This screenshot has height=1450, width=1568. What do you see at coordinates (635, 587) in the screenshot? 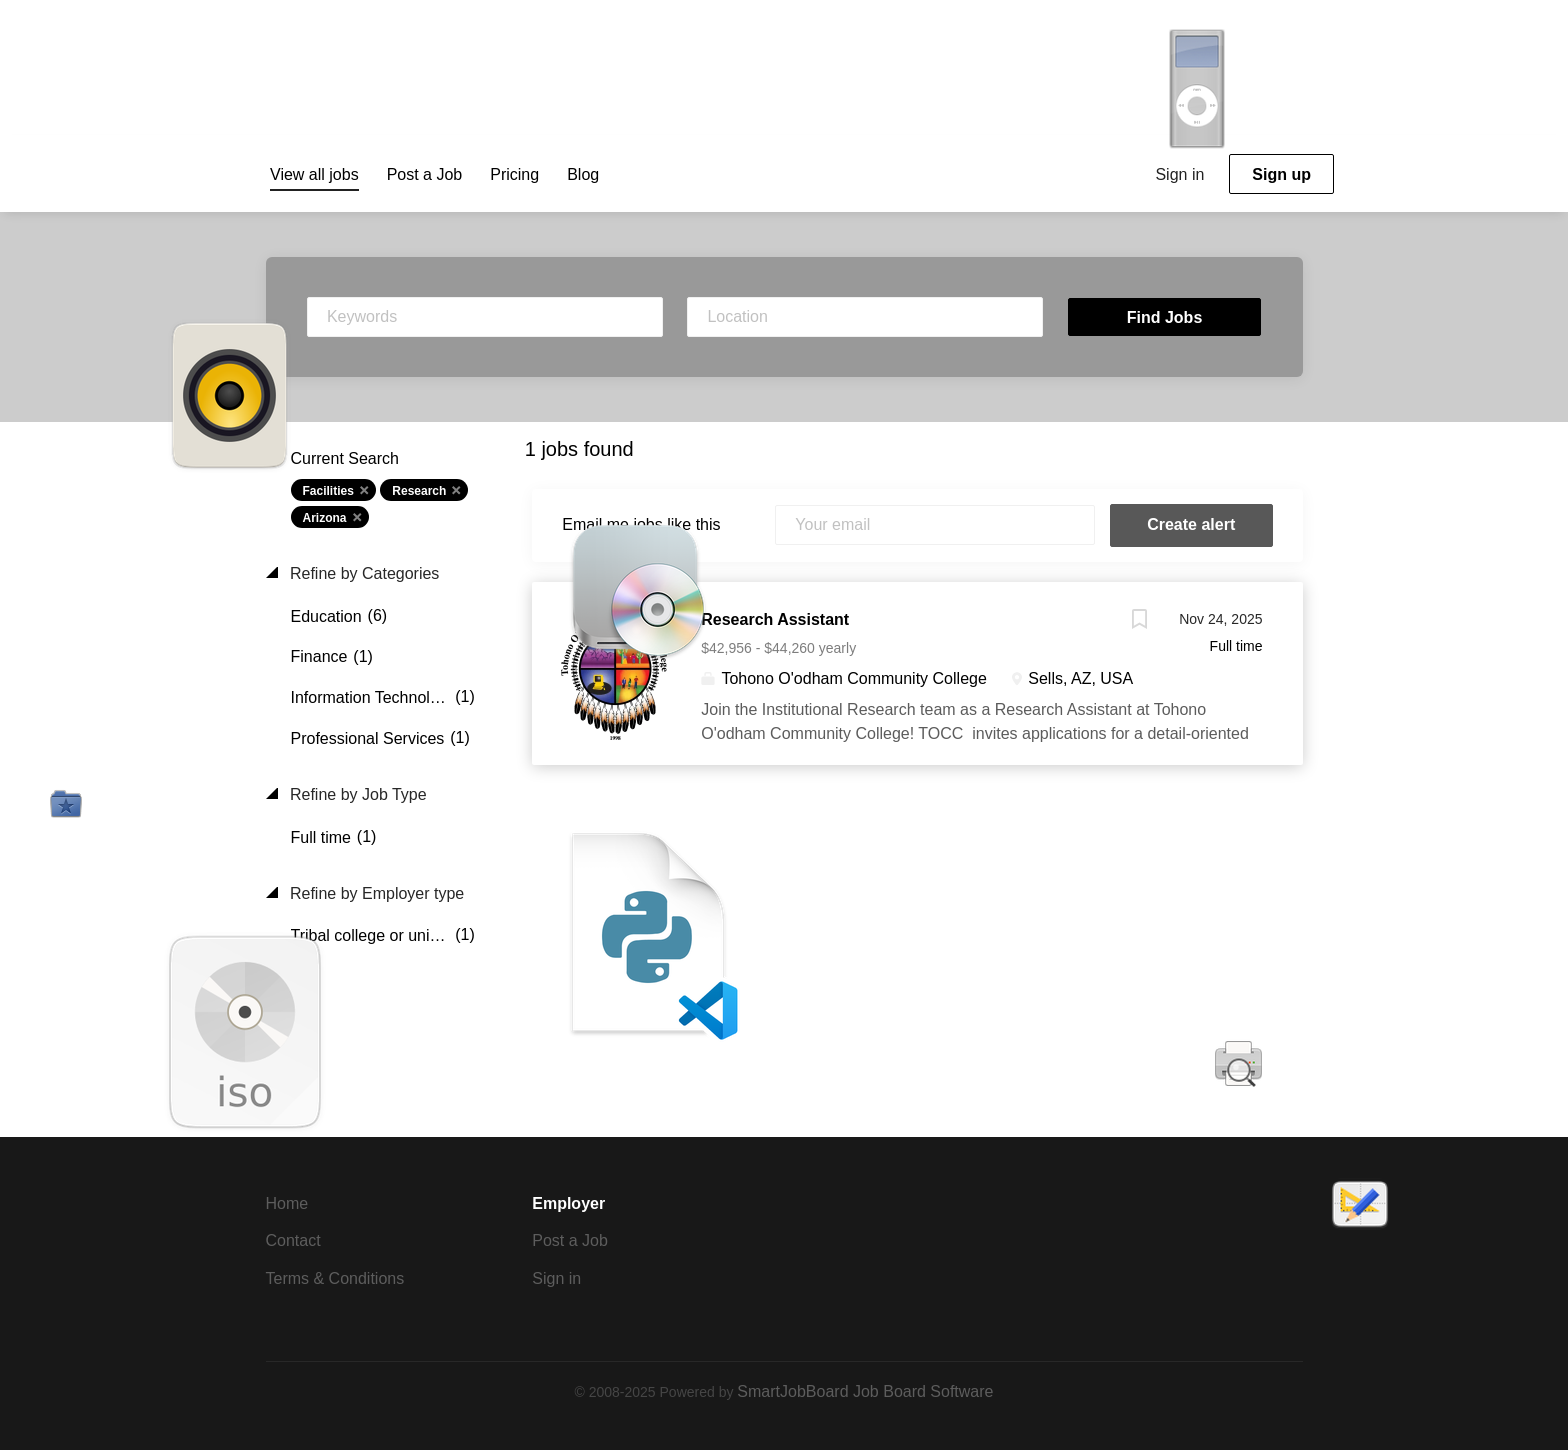
I see `open the DVD player application` at bounding box center [635, 587].